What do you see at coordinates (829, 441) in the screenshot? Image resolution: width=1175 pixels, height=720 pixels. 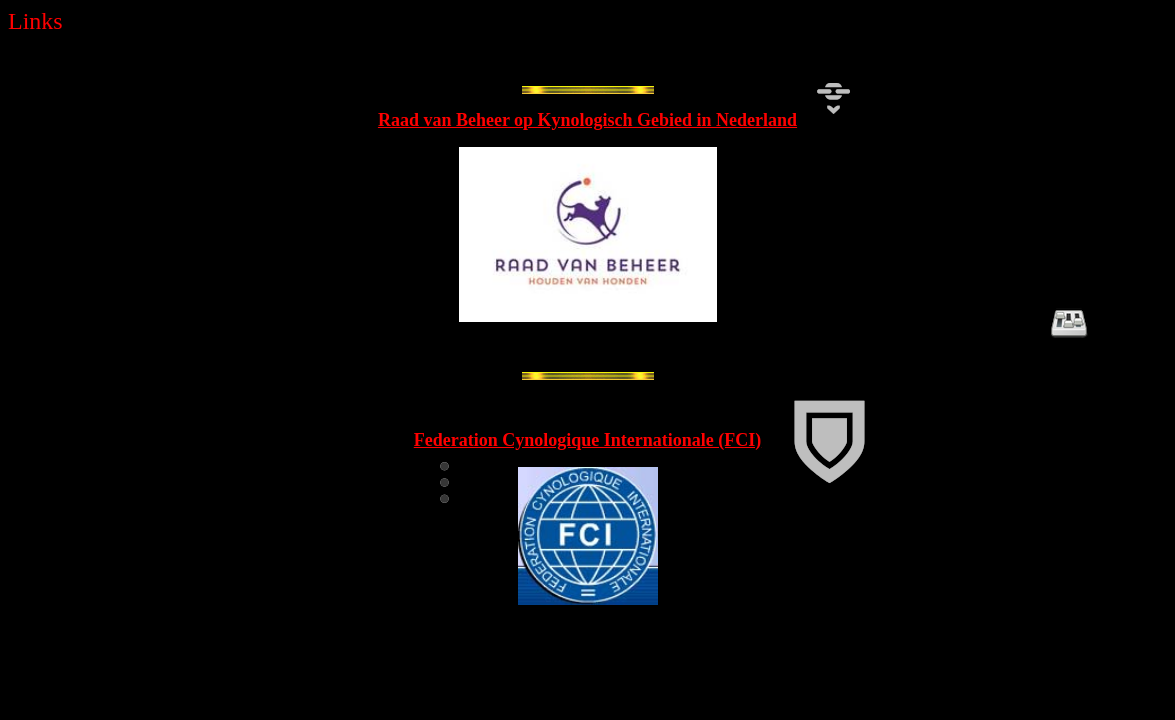 I see `indicates high security status` at bounding box center [829, 441].